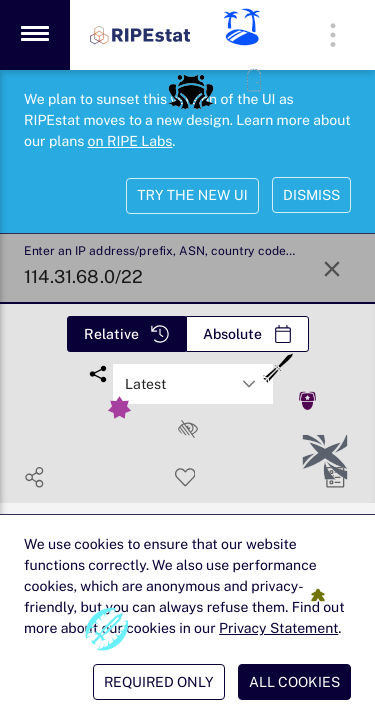  I want to click on select butterfly knife weapon or tool, so click(278, 368).